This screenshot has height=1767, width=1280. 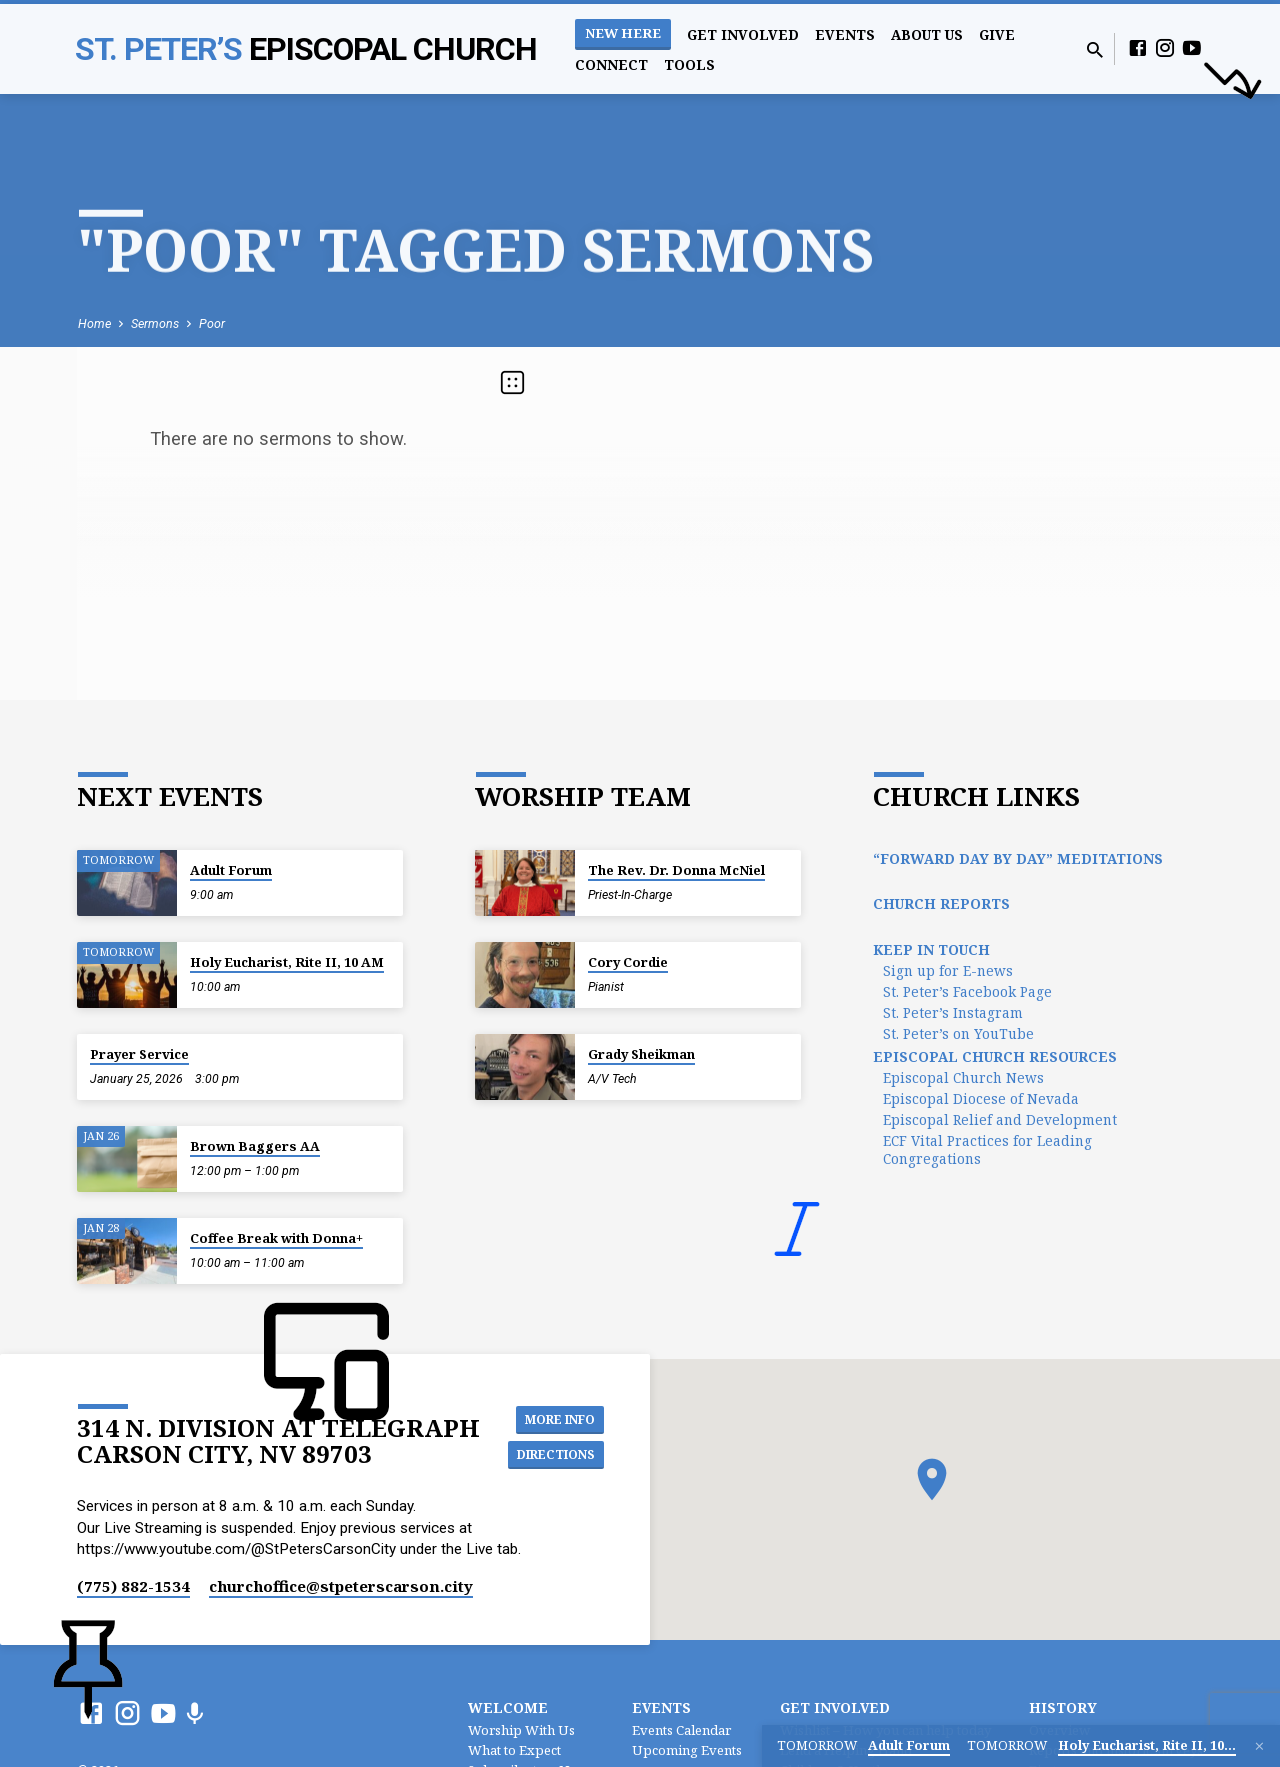 What do you see at coordinates (326, 1357) in the screenshot?
I see `view connected devices` at bounding box center [326, 1357].